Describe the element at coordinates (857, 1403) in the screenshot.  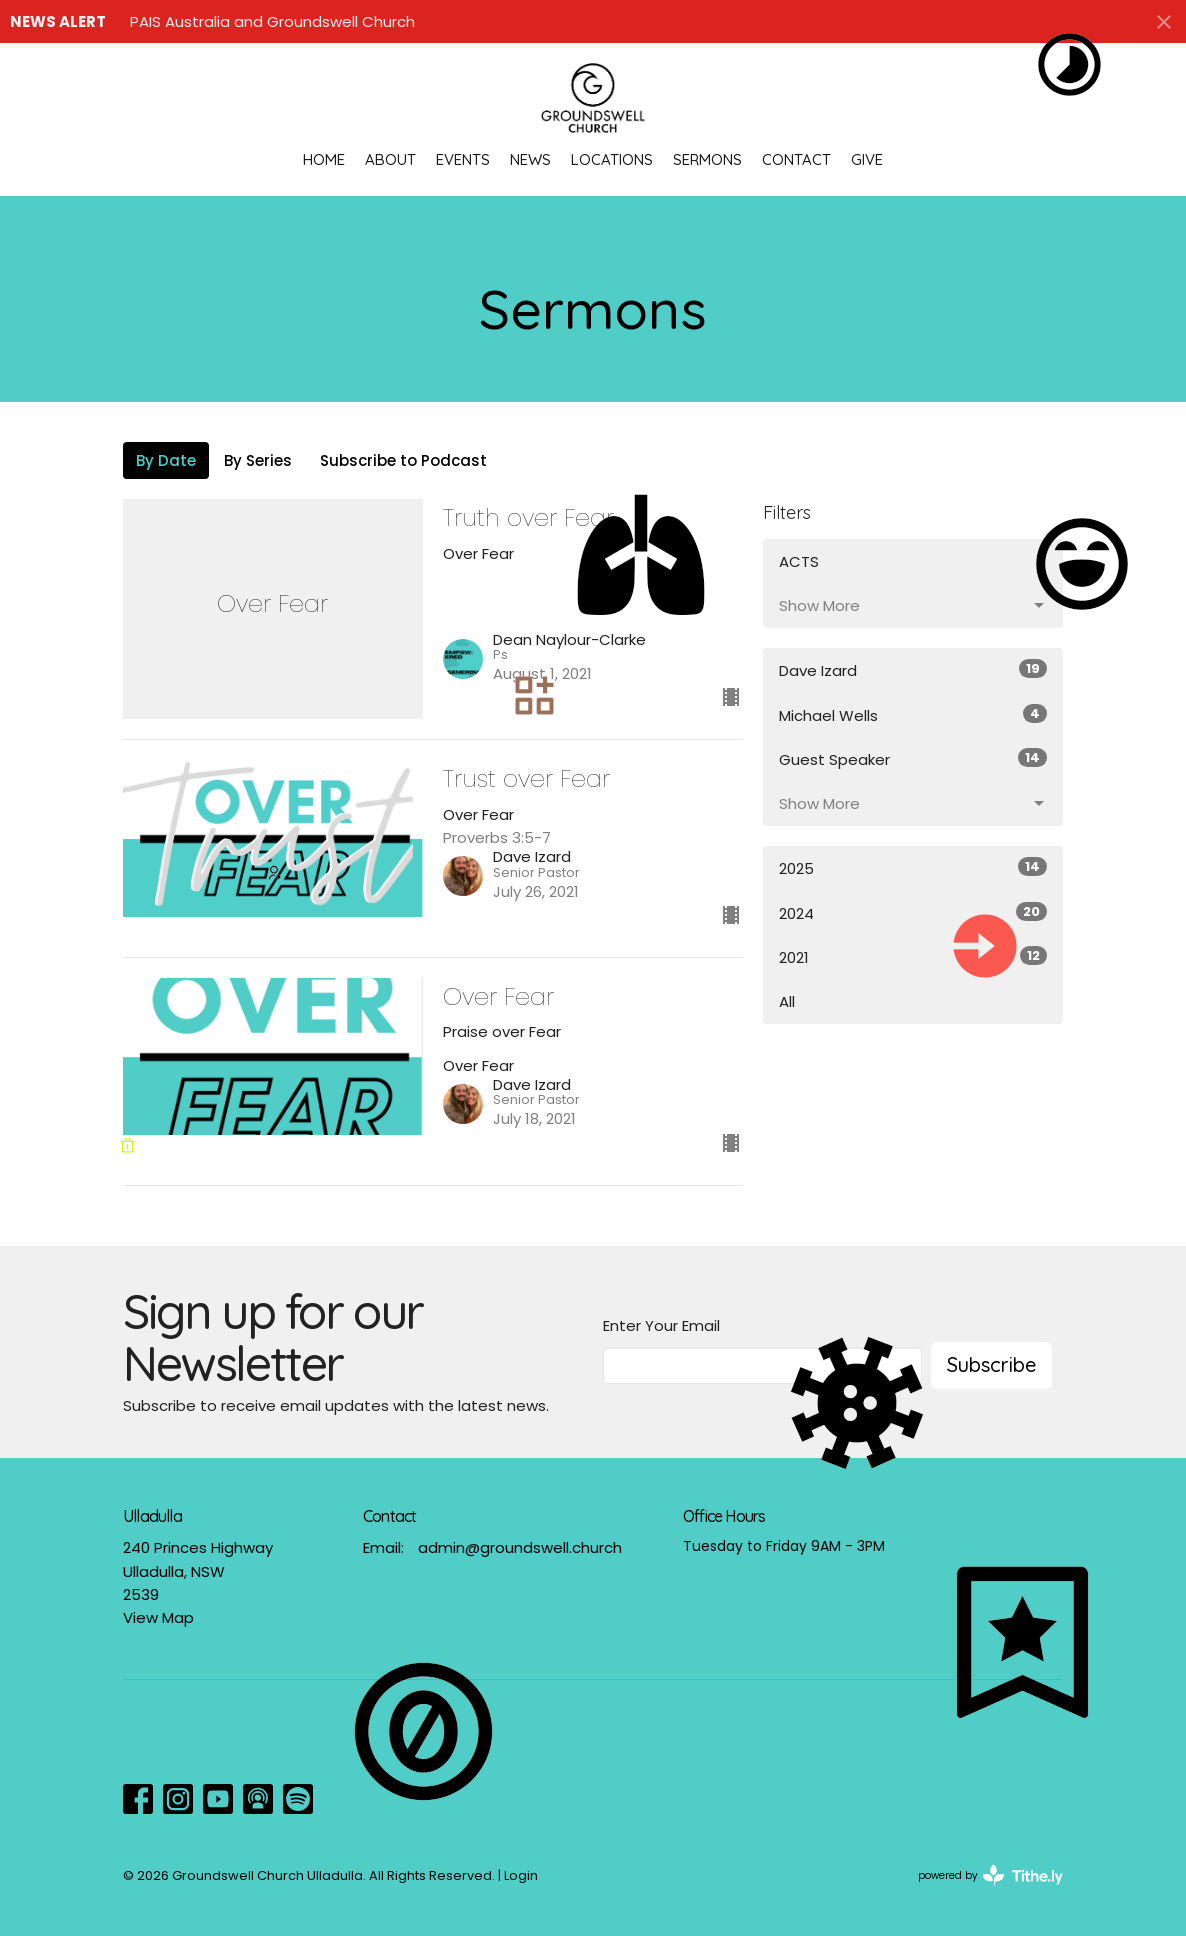
I see `indicates virus or malware detected` at that location.